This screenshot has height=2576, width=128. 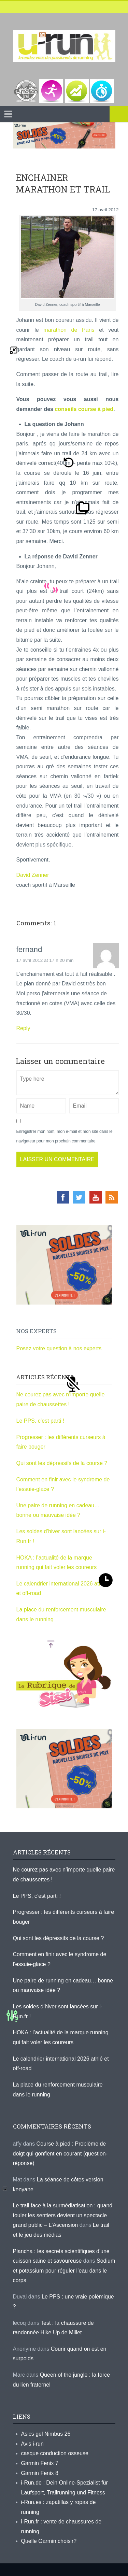 I want to click on scroll to top of page, so click(x=51, y=1644).